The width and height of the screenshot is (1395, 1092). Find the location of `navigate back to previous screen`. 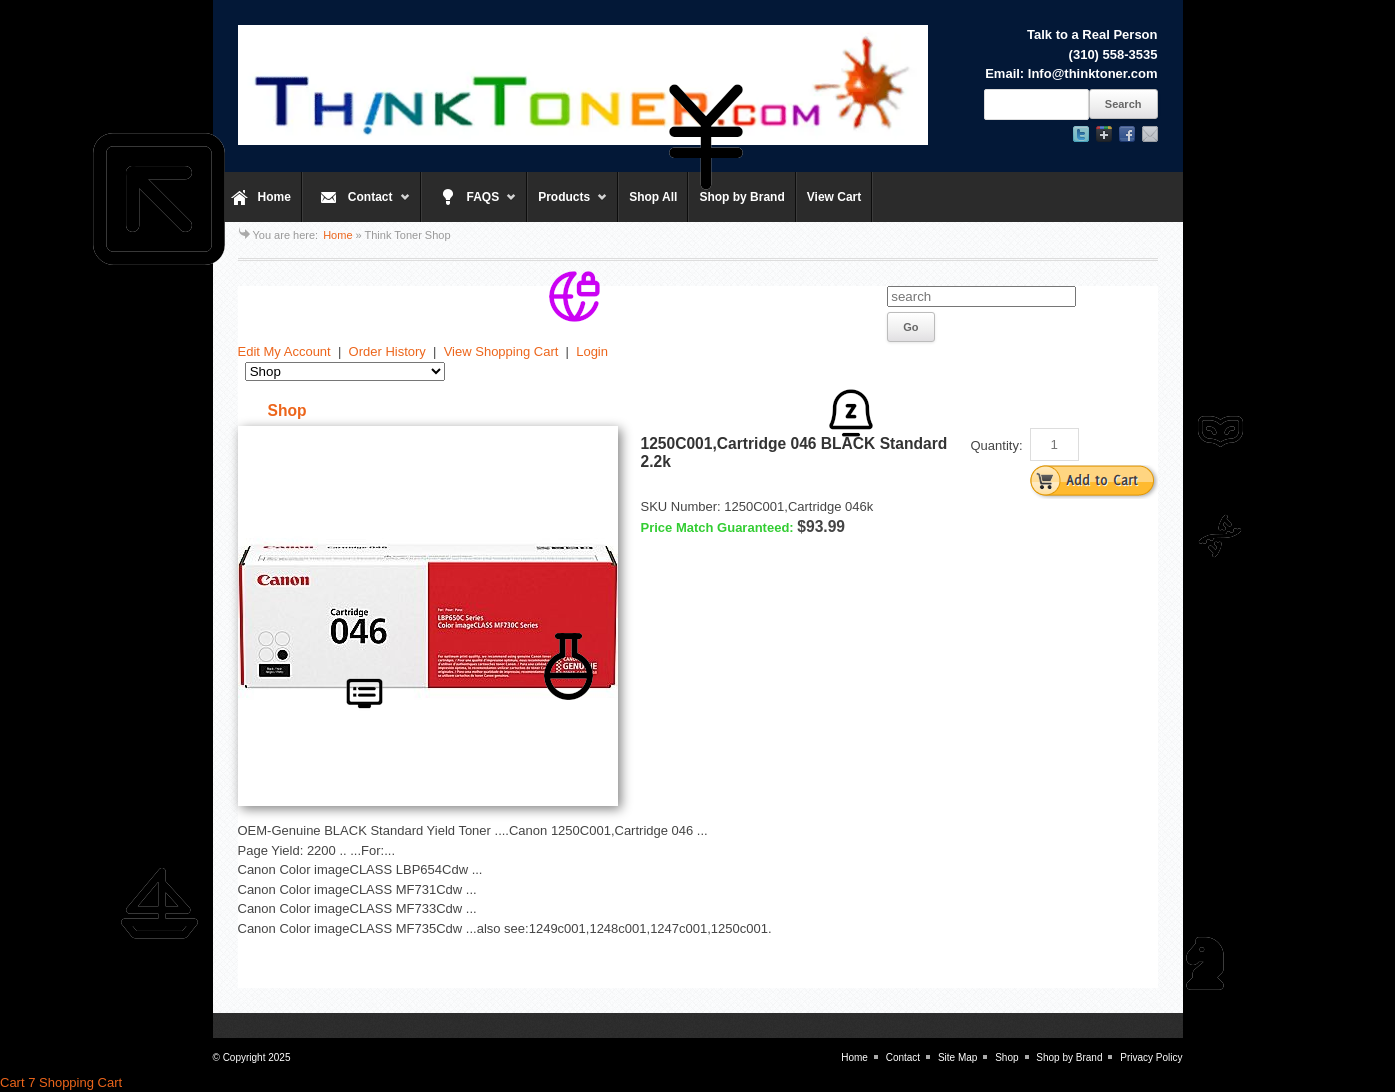

navigate back to previous screen is located at coordinates (159, 199).